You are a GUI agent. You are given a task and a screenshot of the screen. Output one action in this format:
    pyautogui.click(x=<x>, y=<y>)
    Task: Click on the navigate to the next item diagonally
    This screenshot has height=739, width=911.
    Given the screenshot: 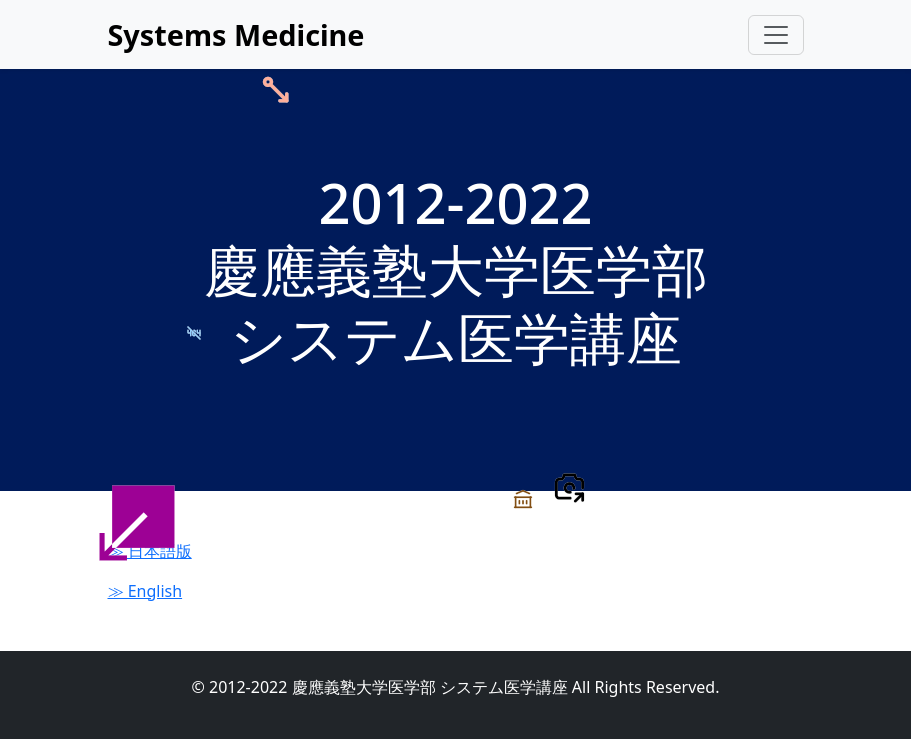 What is the action you would take?
    pyautogui.click(x=276, y=90)
    